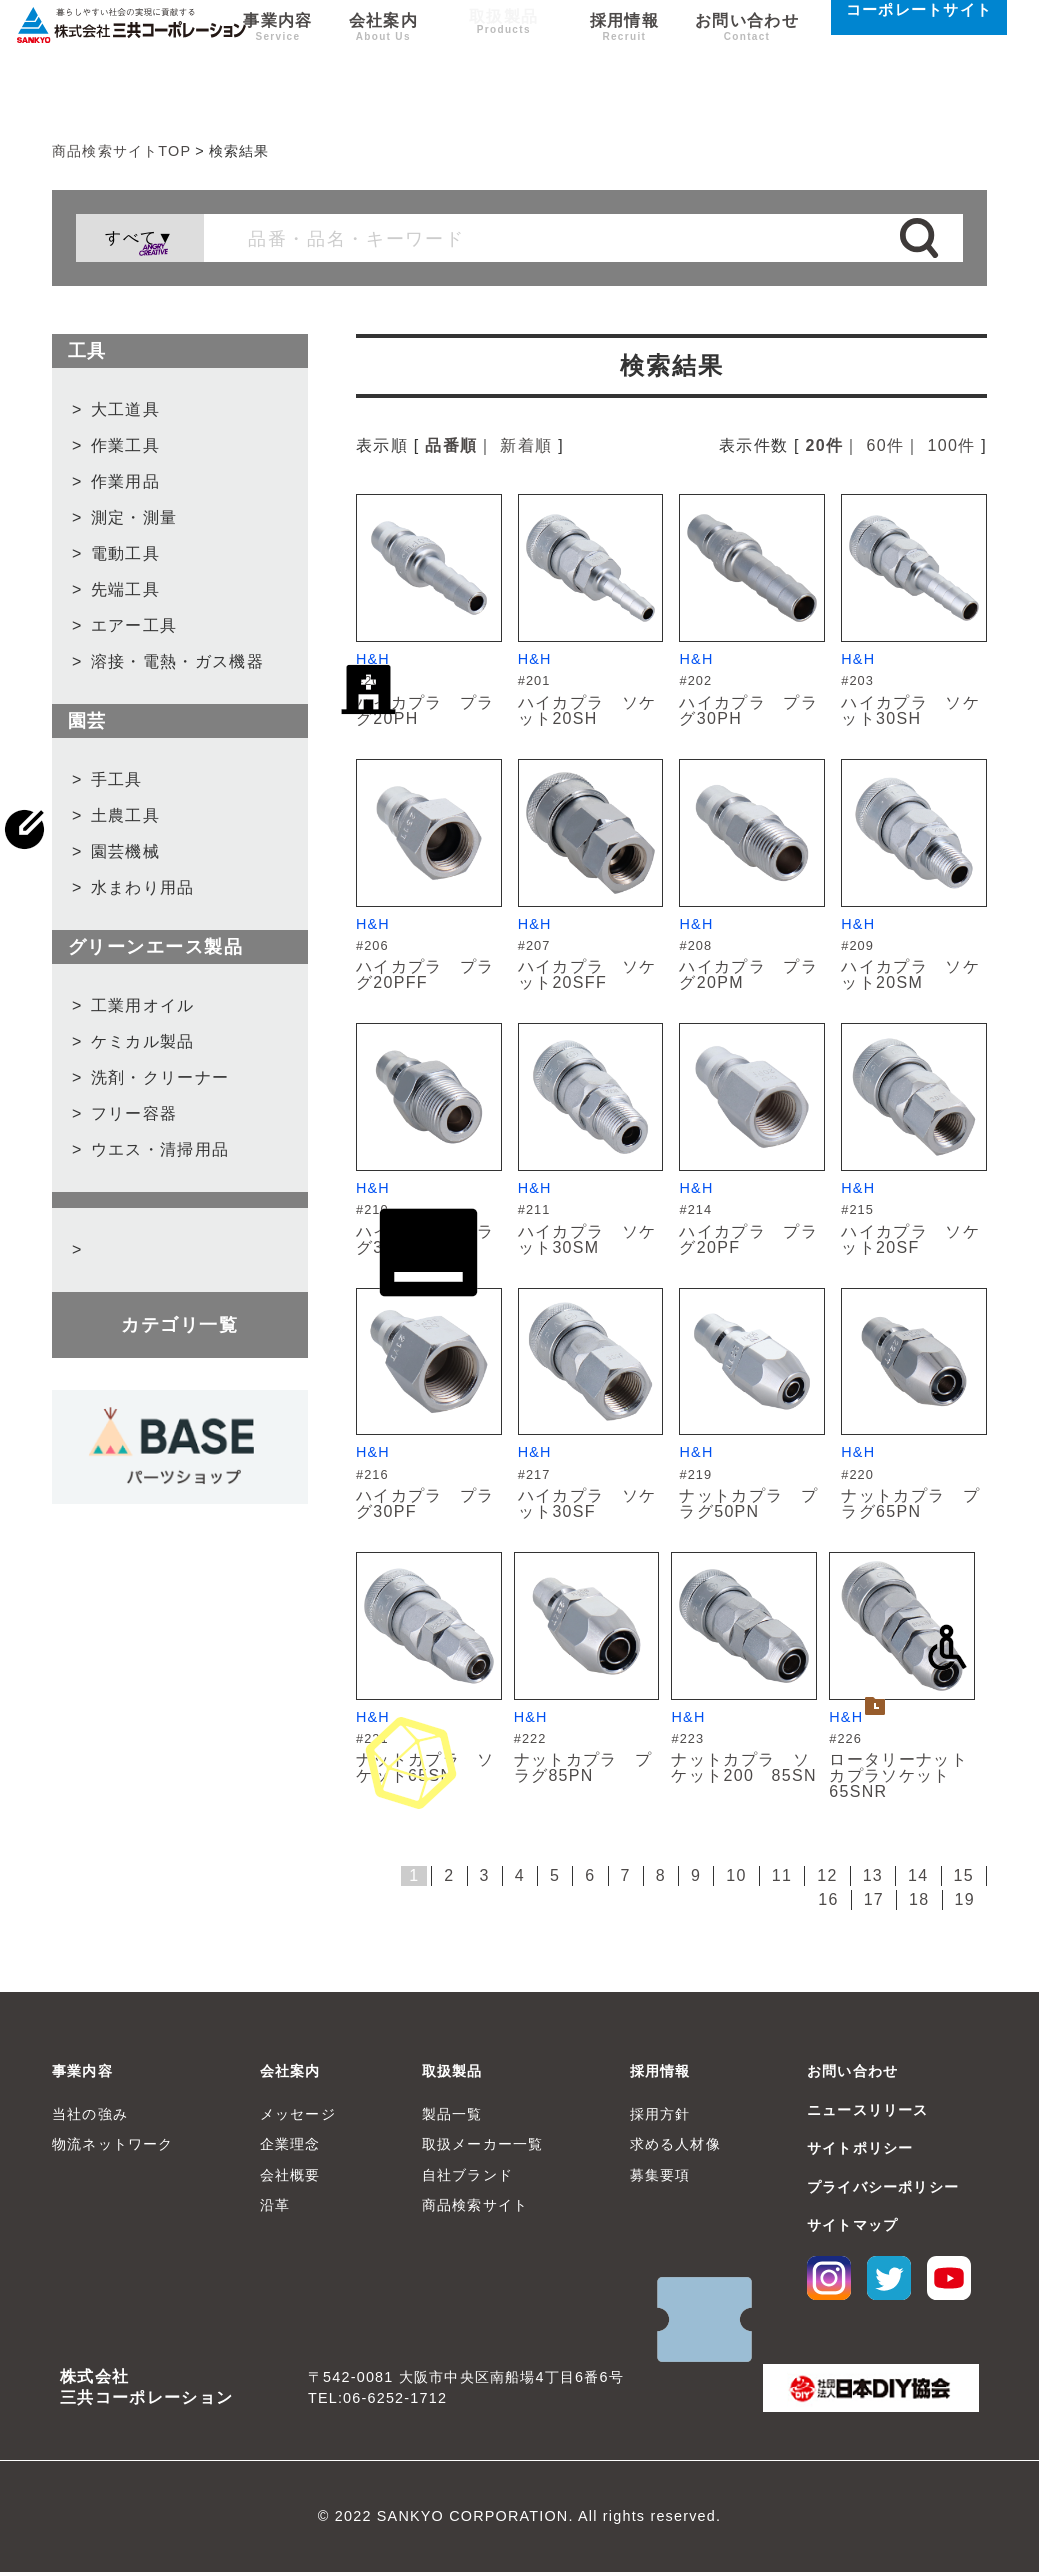 Image resolution: width=1039 pixels, height=2572 pixels. I want to click on edit your profile, so click(24, 829).